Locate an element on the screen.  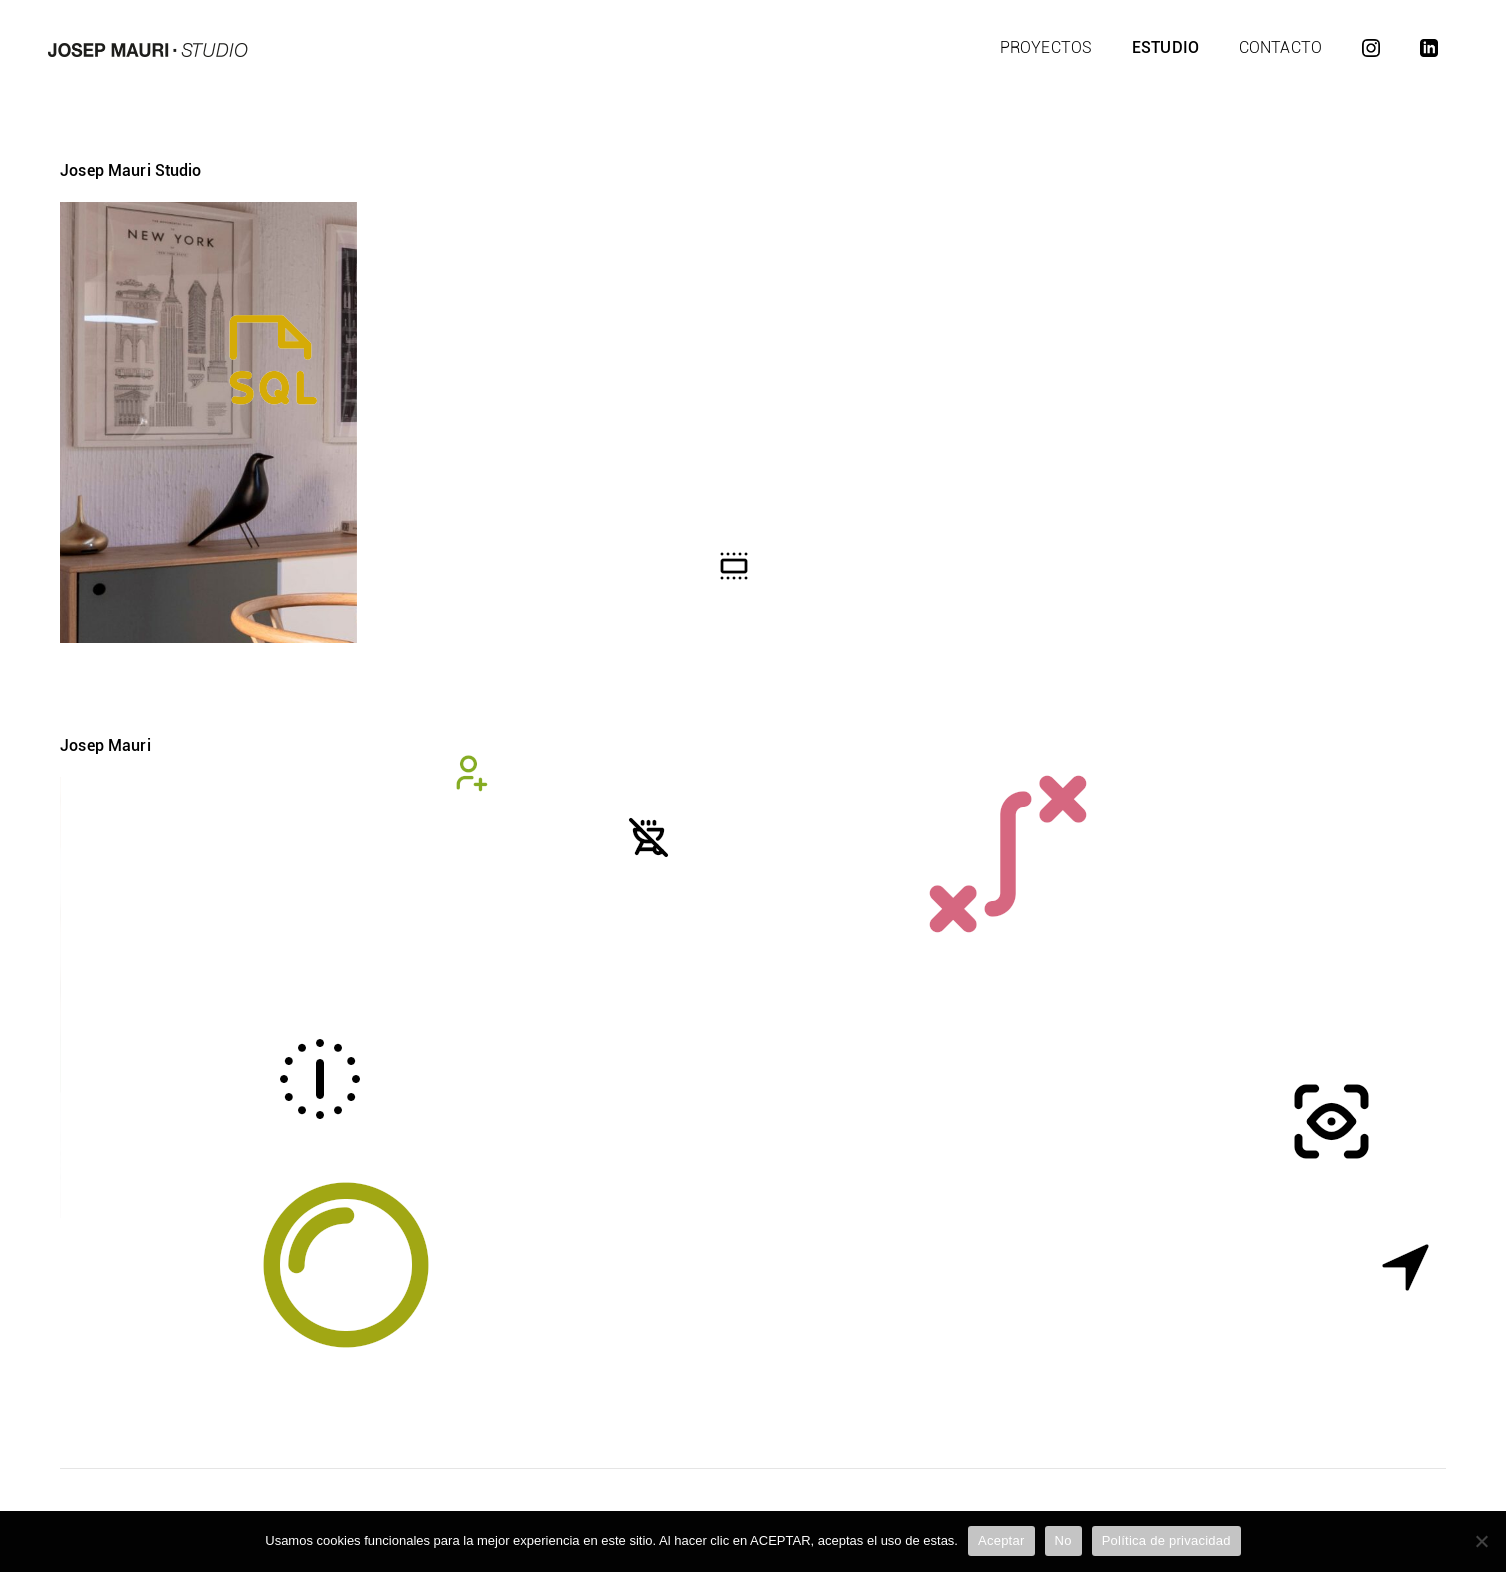
get directions to current destination is located at coordinates (1405, 1267).